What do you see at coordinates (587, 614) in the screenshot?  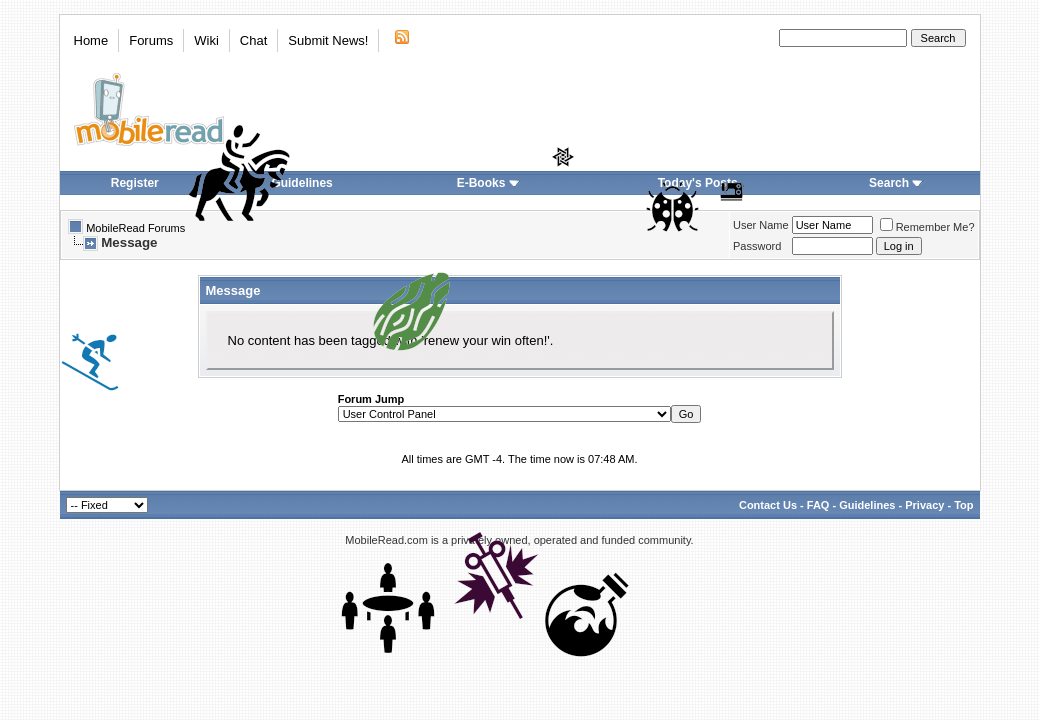 I see `use a fire potion or consumable item` at bounding box center [587, 614].